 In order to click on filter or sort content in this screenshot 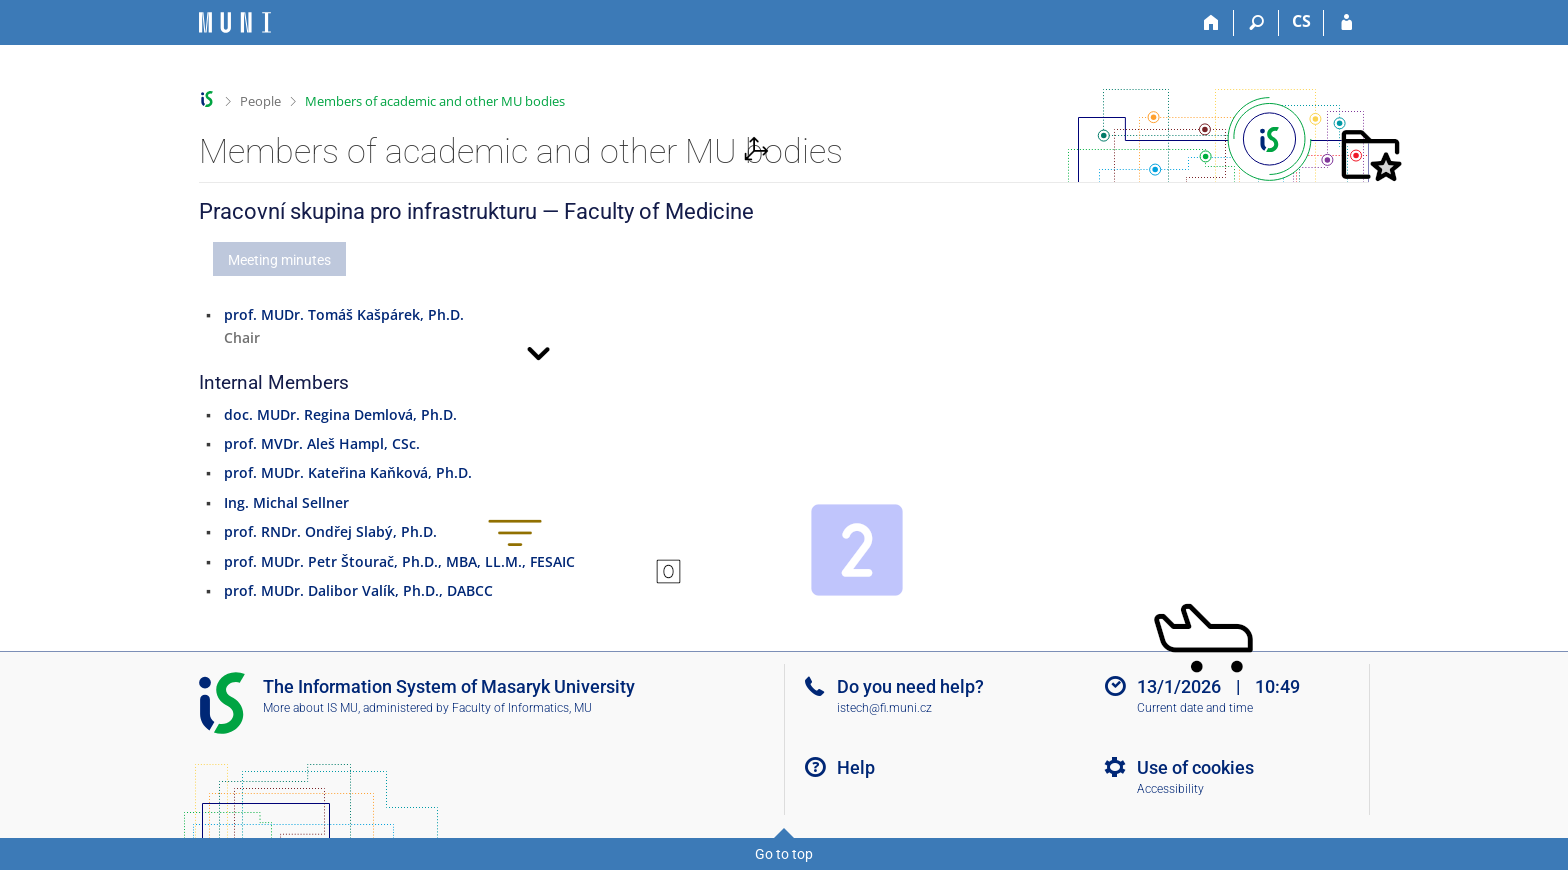, I will do `click(515, 531)`.